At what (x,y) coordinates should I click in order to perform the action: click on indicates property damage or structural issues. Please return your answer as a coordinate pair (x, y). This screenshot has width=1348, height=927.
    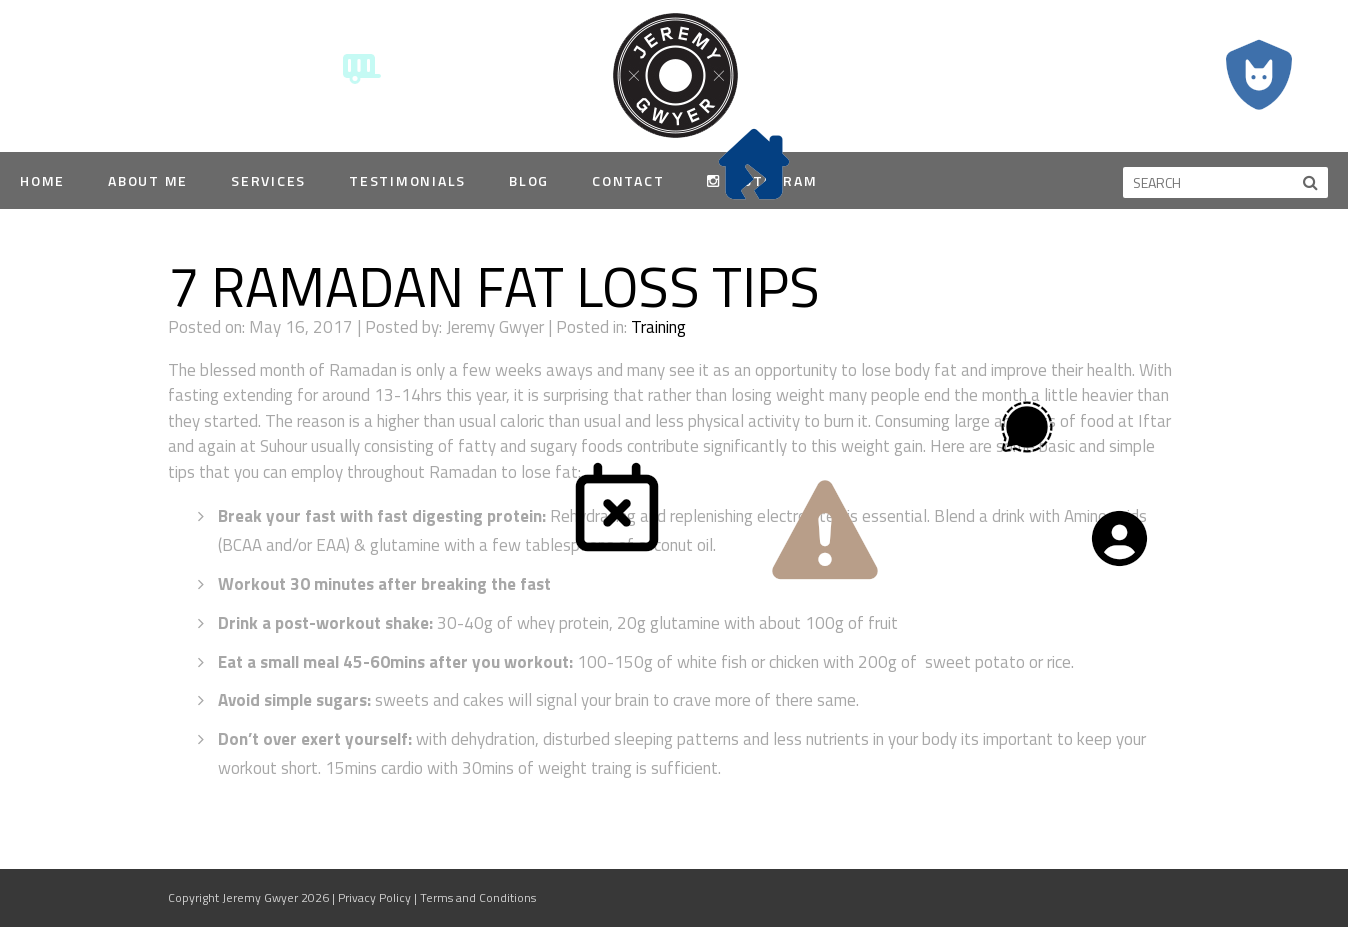
    Looking at the image, I should click on (754, 164).